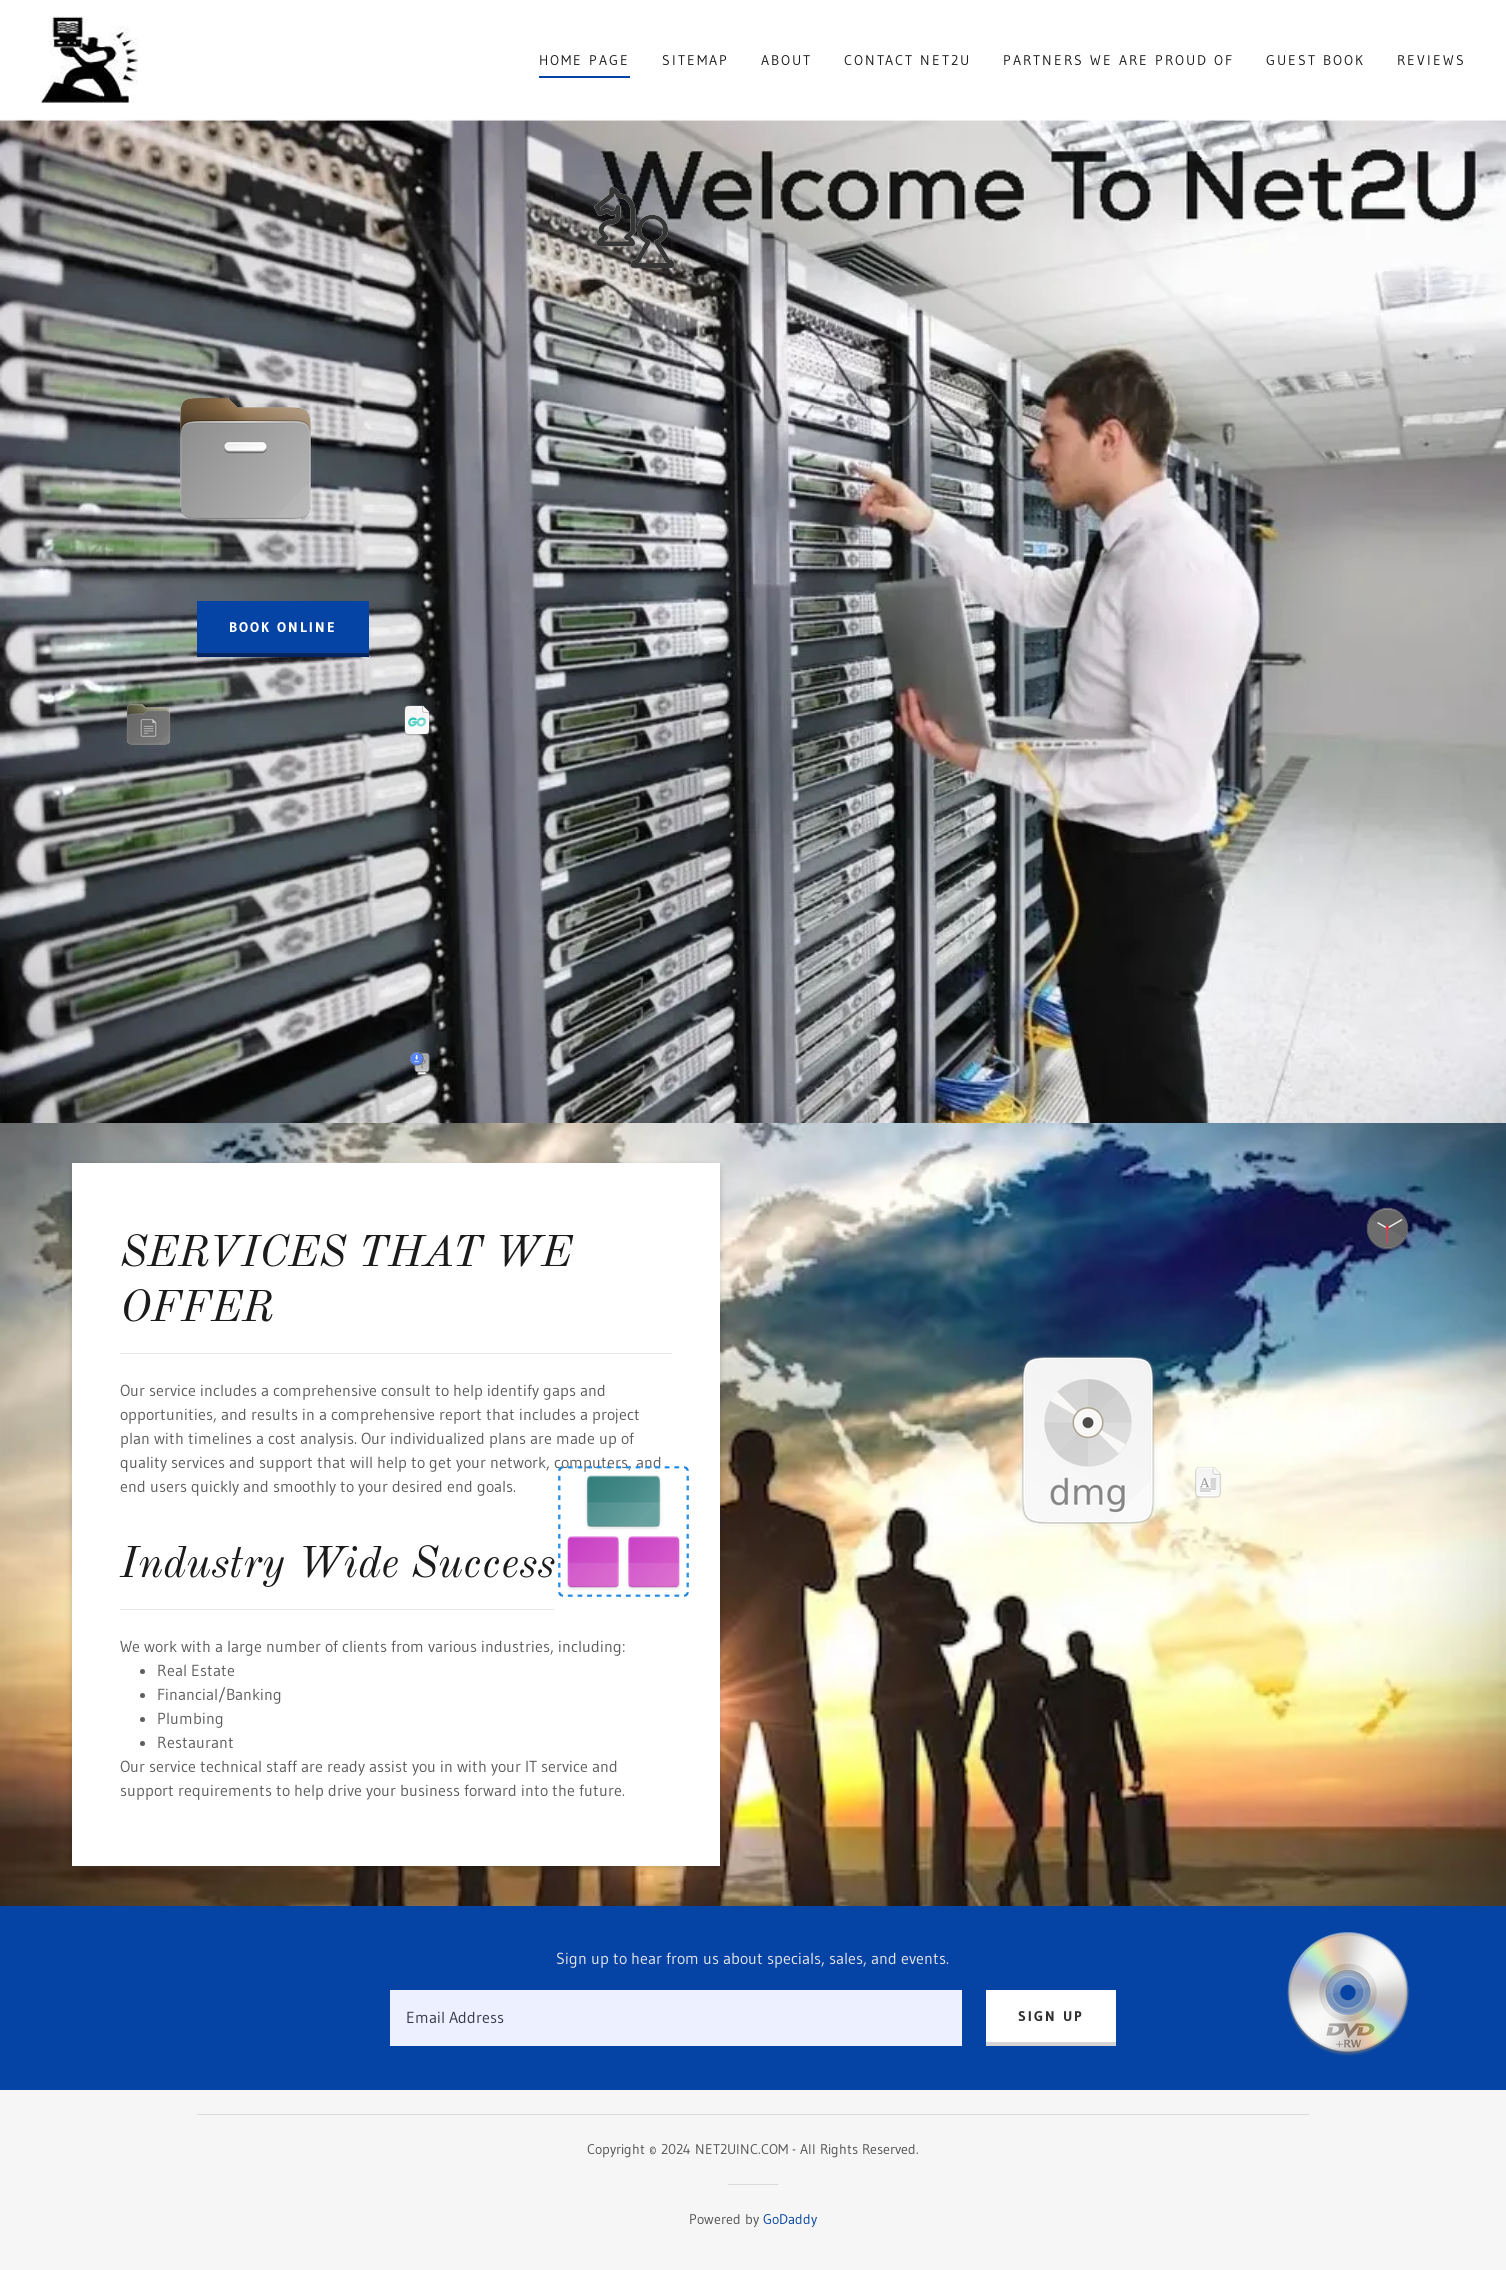 The width and height of the screenshot is (1506, 2270). What do you see at coordinates (634, 227) in the screenshot?
I see `open chess game application` at bounding box center [634, 227].